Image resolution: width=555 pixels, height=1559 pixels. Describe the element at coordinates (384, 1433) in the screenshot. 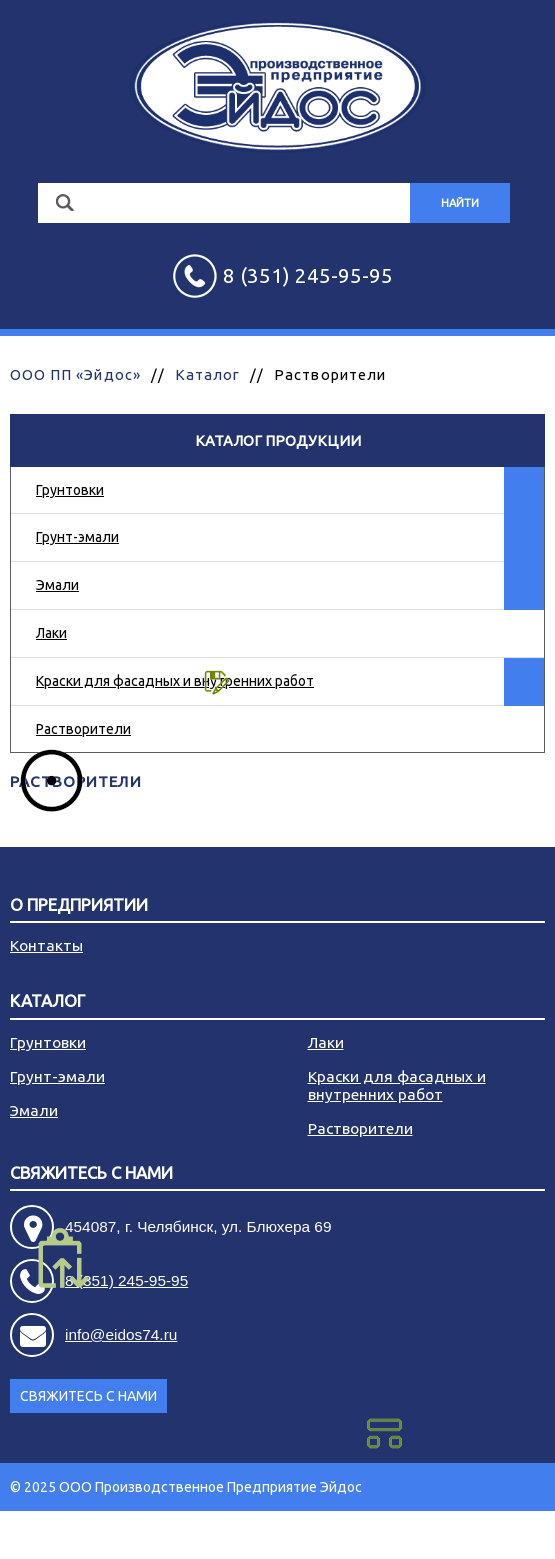

I see `view code structure or hierarchy` at that location.